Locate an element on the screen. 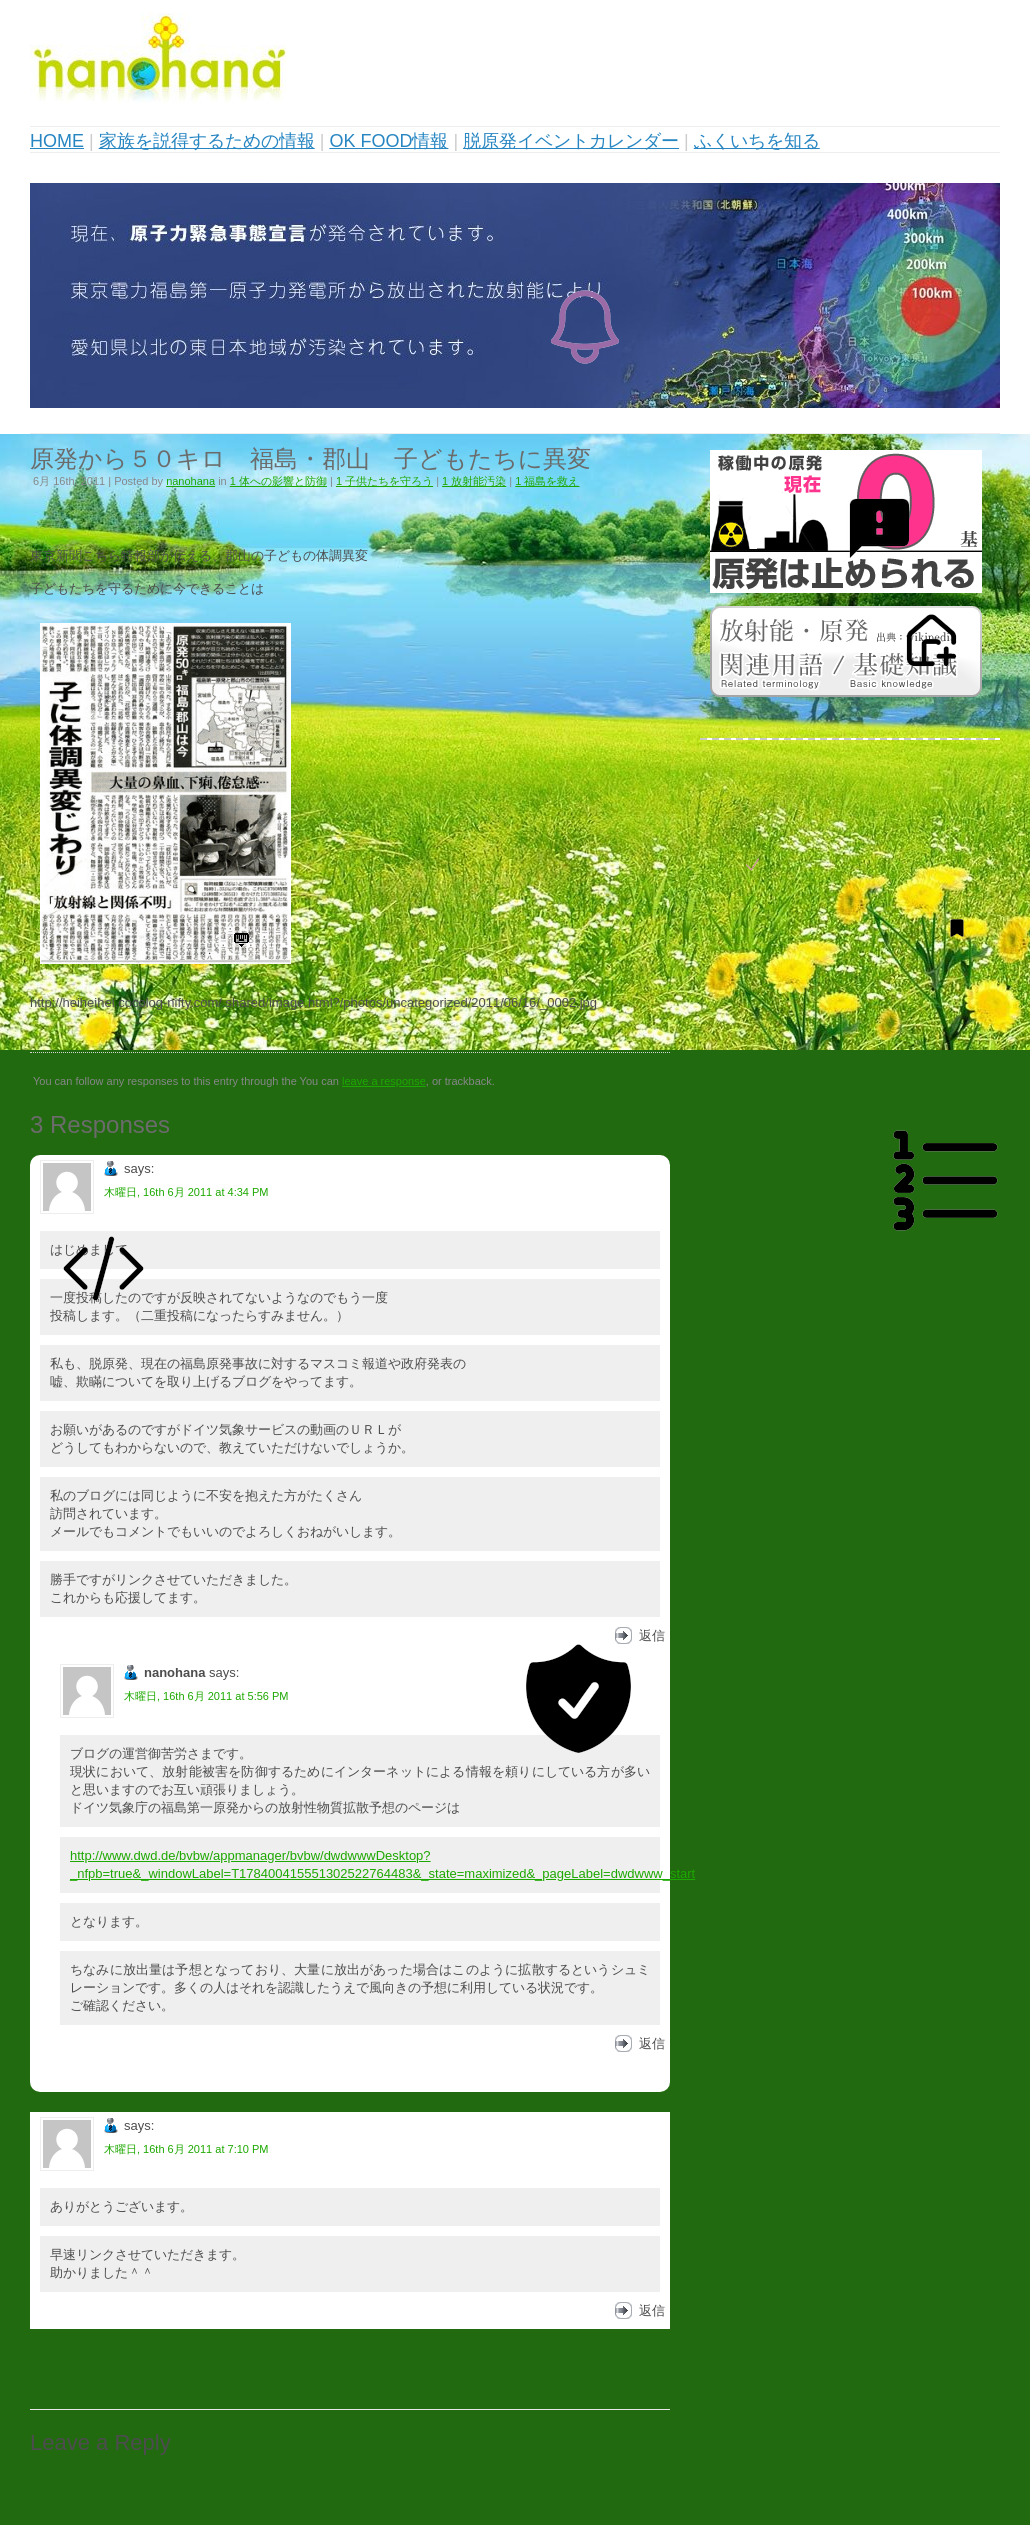 The image size is (1030, 2525). save this item for later is located at coordinates (957, 928).